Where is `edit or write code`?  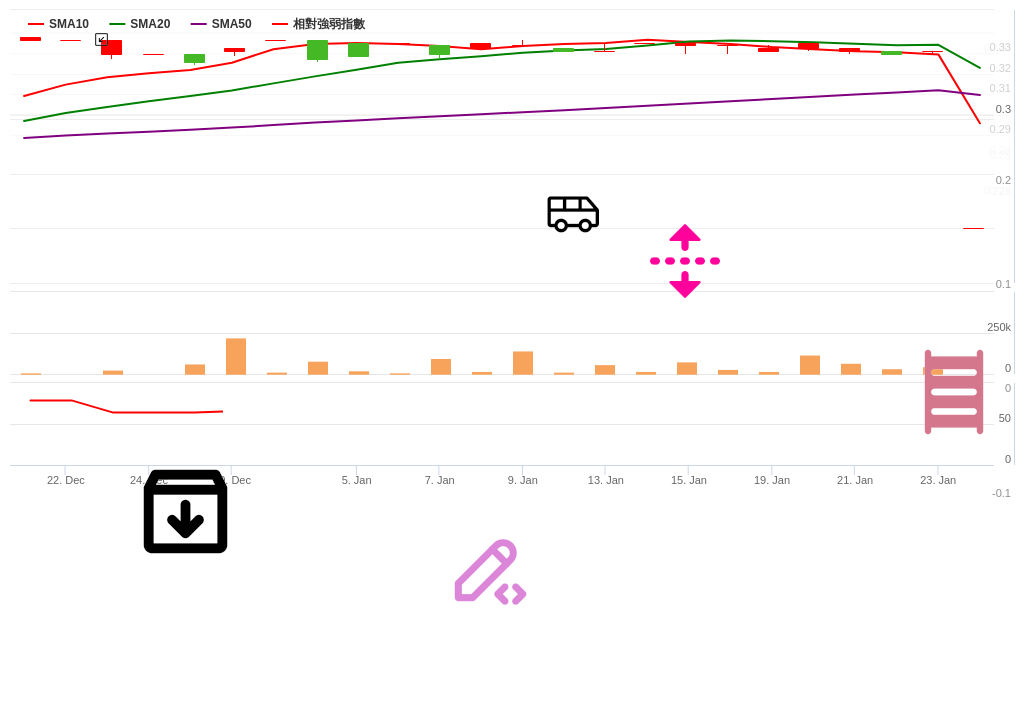 edit or write code is located at coordinates (487, 569).